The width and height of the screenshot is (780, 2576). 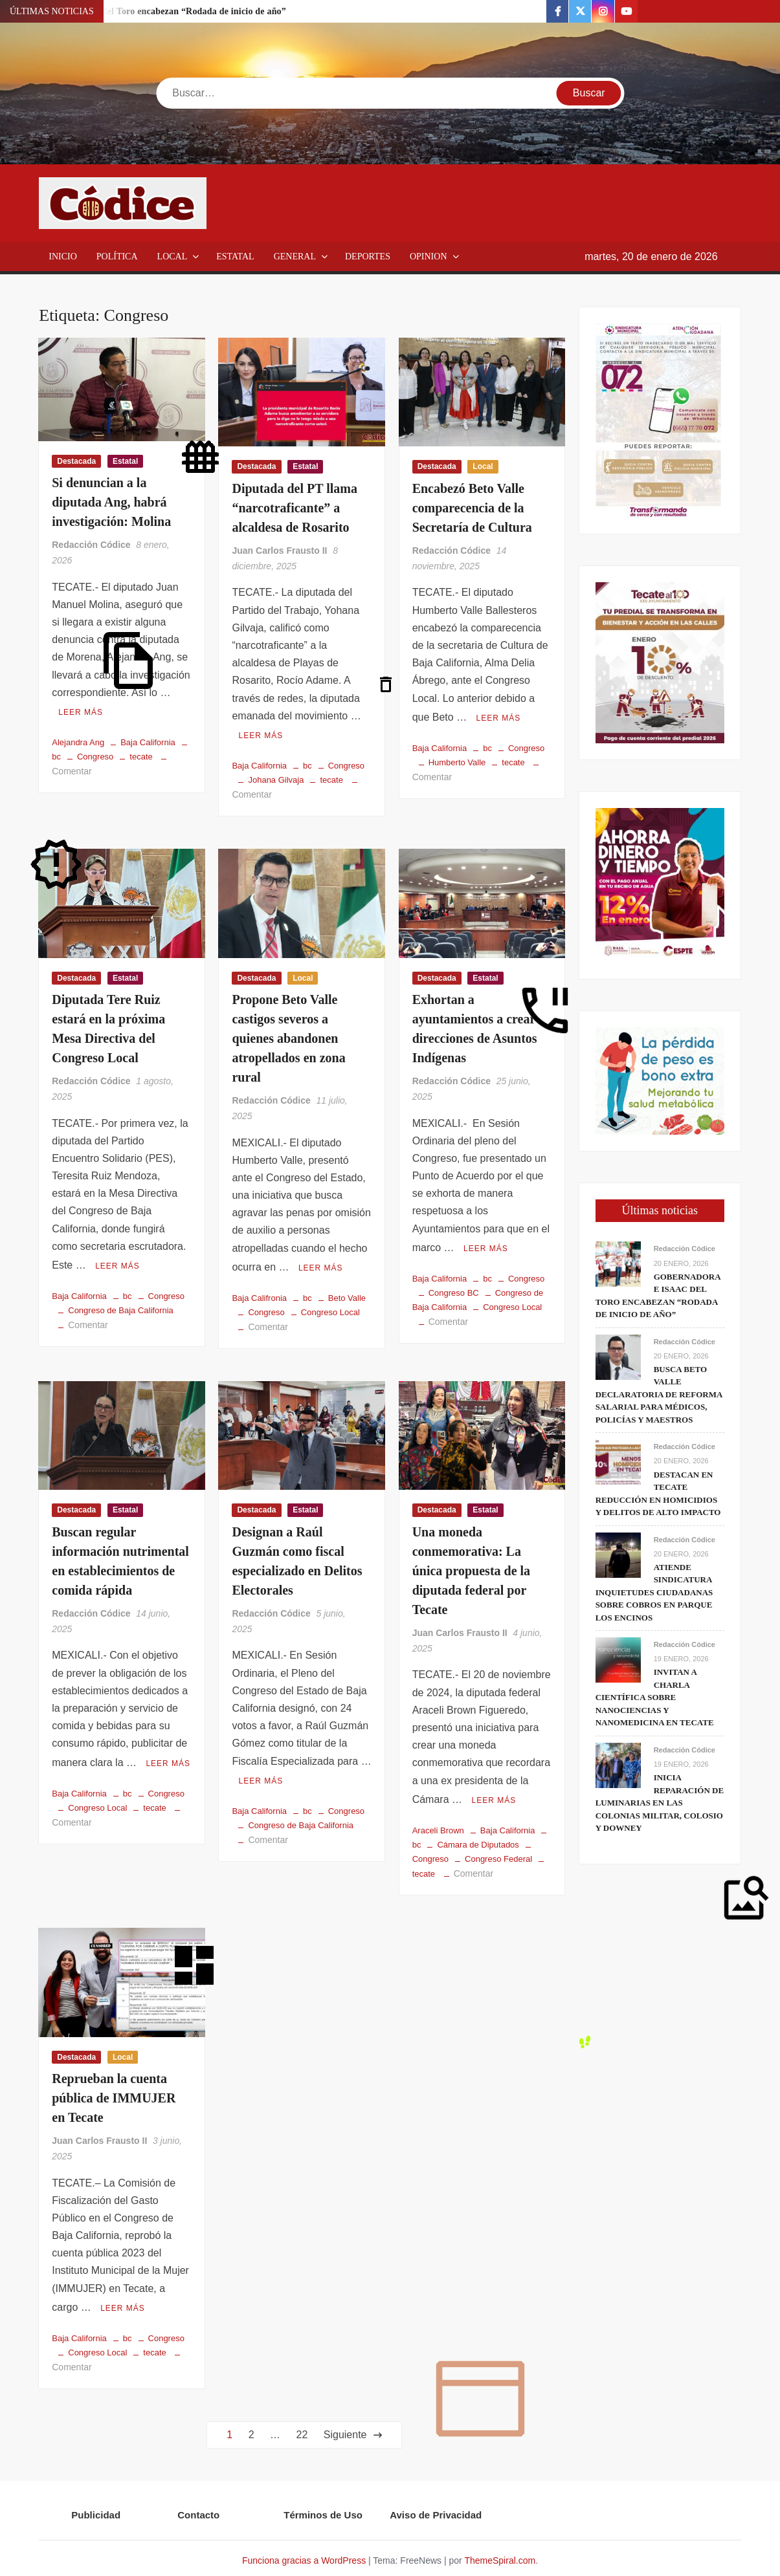 What do you see at coordinates (746, 1897) in the screenshot?
I see `search using an image or photo` at bounding box center [746, 1897].